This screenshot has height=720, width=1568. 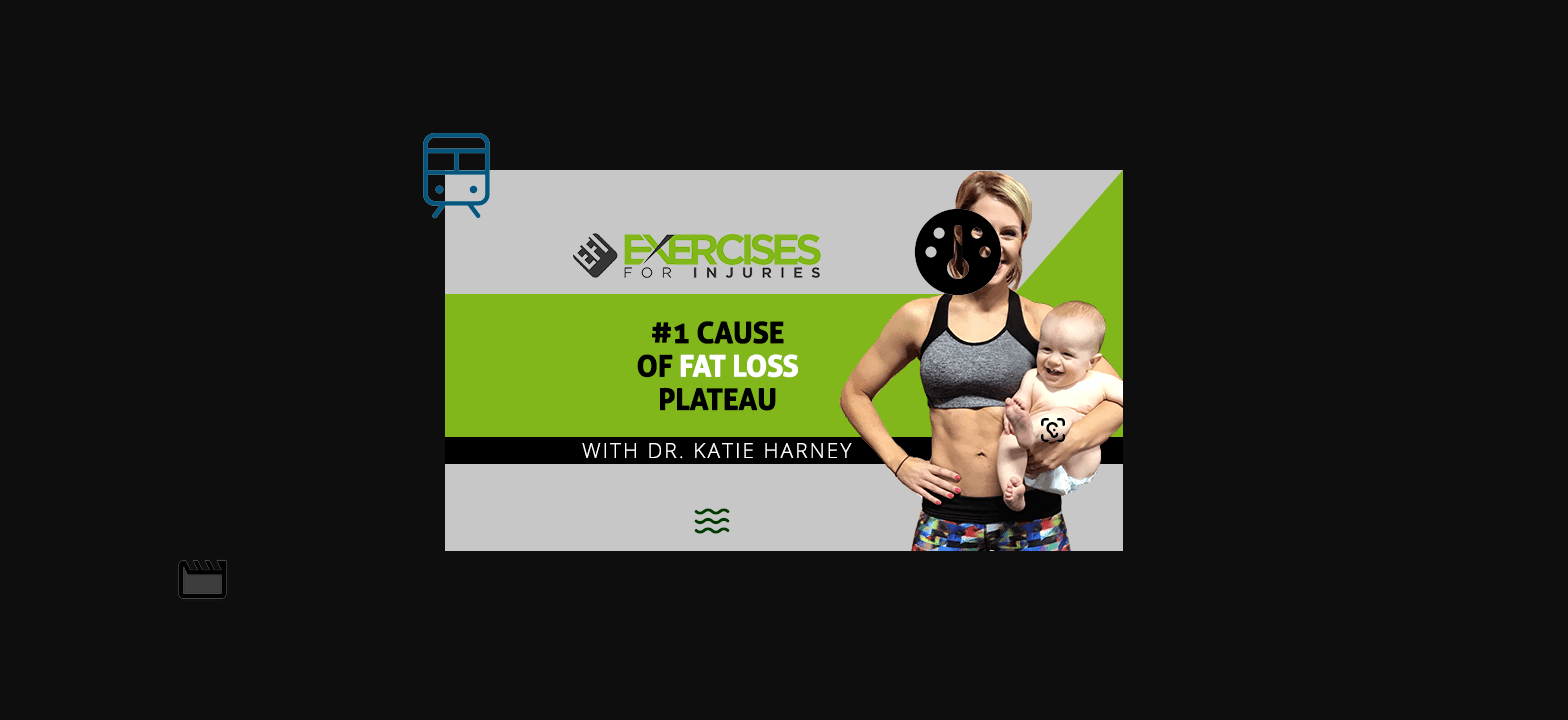 What do you see at coordinates (712, 521) in the screenshot?
I see `indicates water or aquatic features` at bounding box center [712, 521].